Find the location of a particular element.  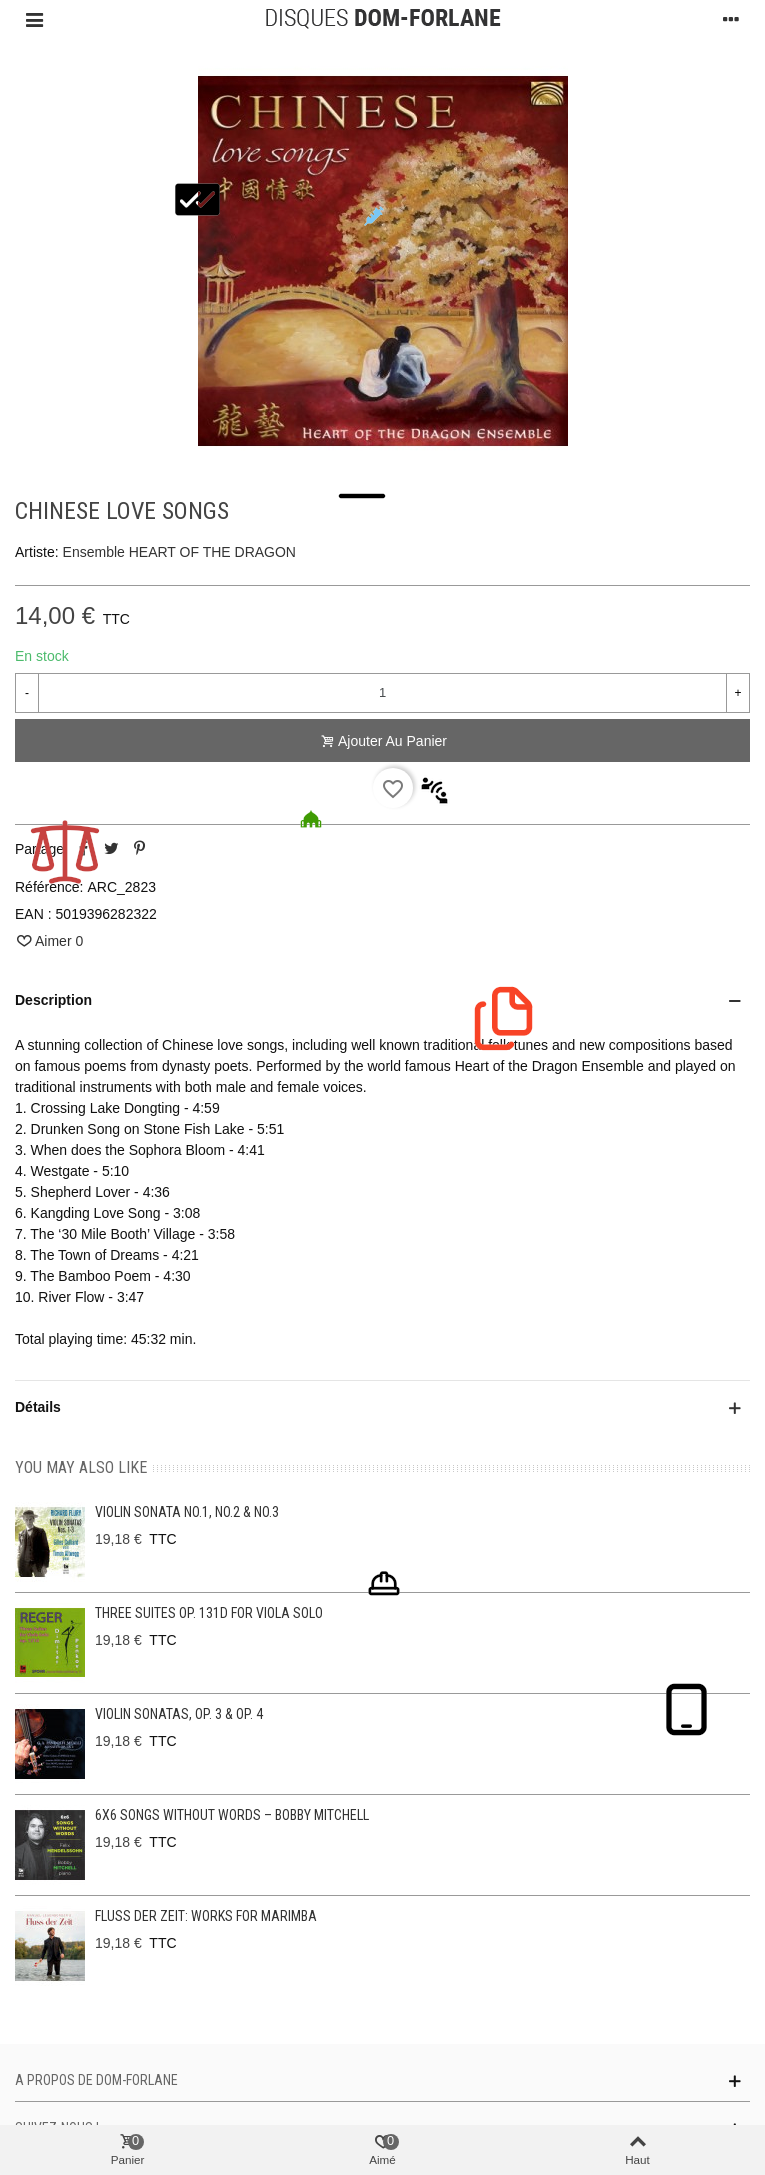

access construction or safety settings is located at coordinates (384, 1584).